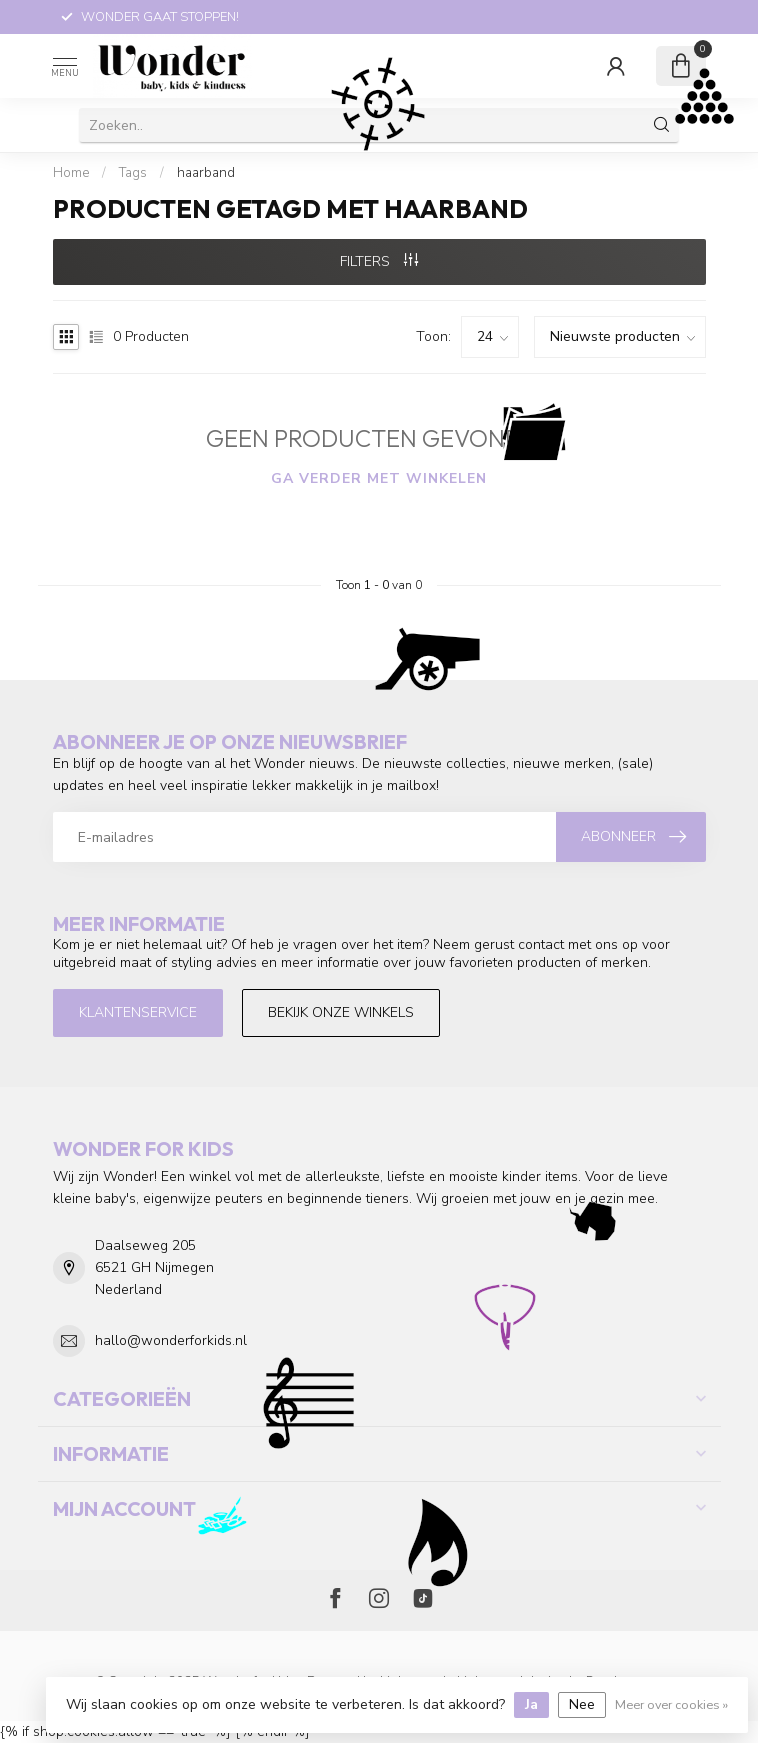  I want to click on start a billiards or pool game, so click(704, 94).